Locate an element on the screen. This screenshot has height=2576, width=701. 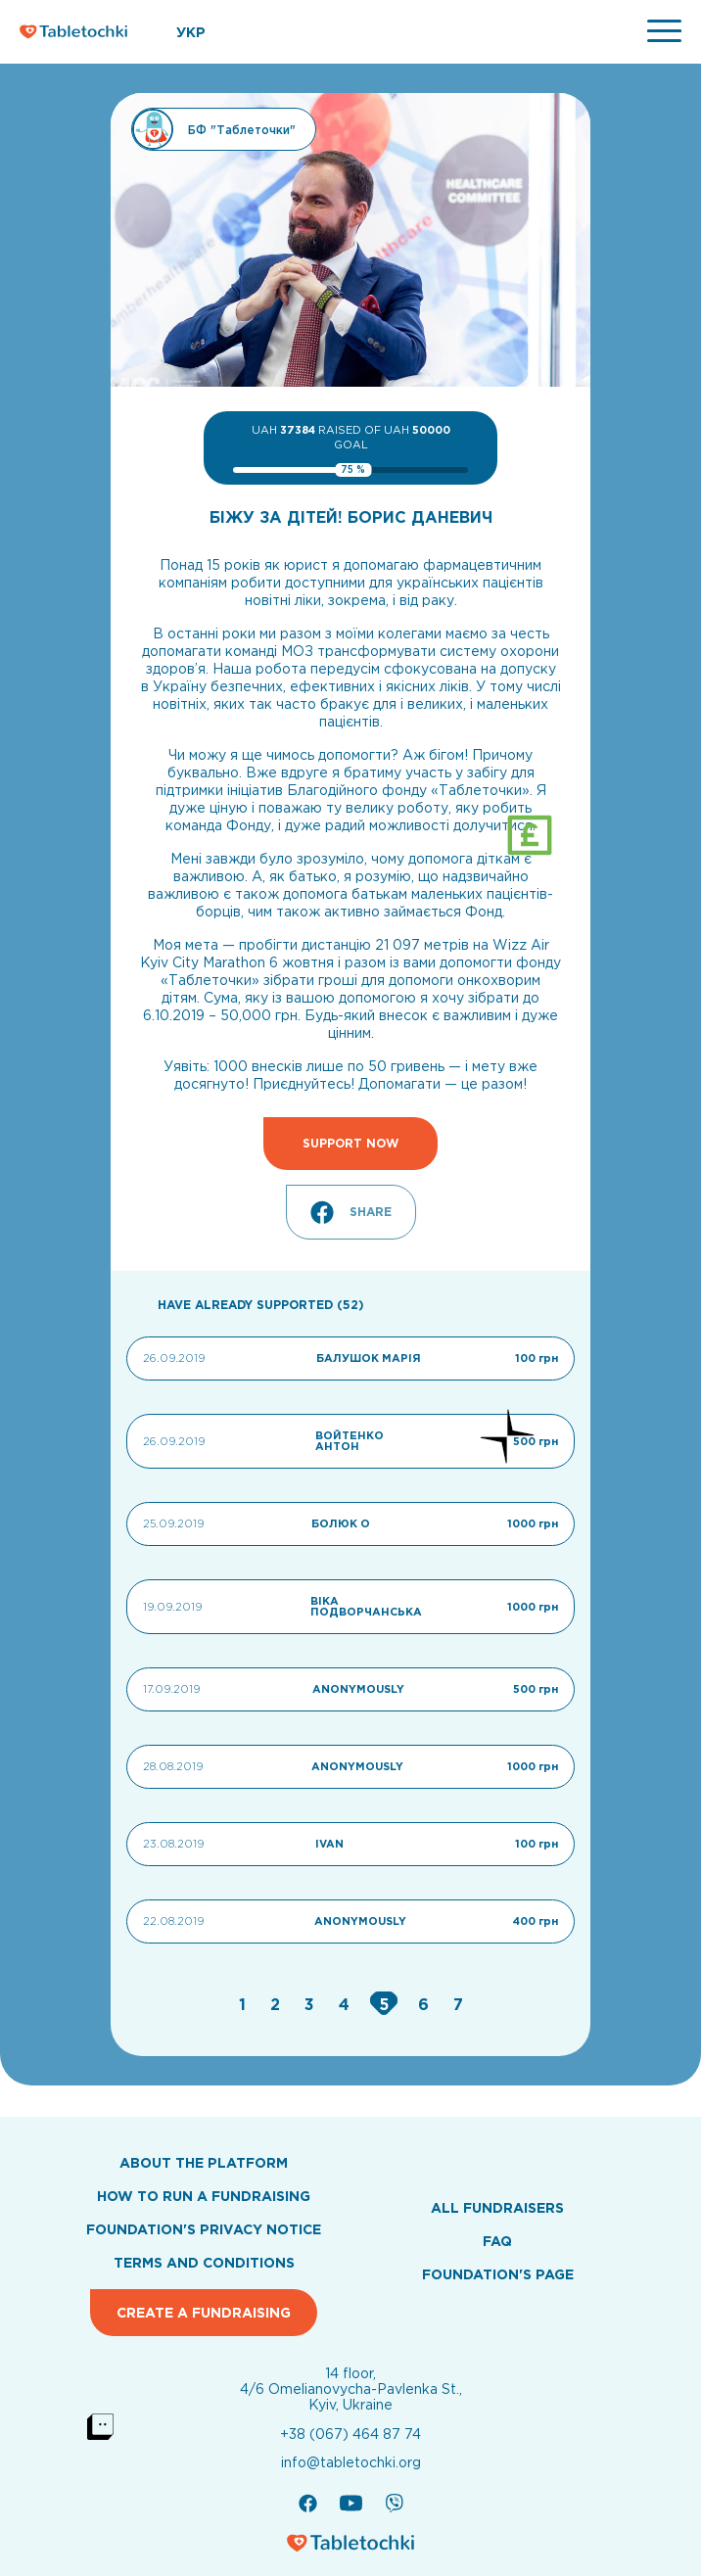
view balance in british pounds is located at coordinates (530, 835).